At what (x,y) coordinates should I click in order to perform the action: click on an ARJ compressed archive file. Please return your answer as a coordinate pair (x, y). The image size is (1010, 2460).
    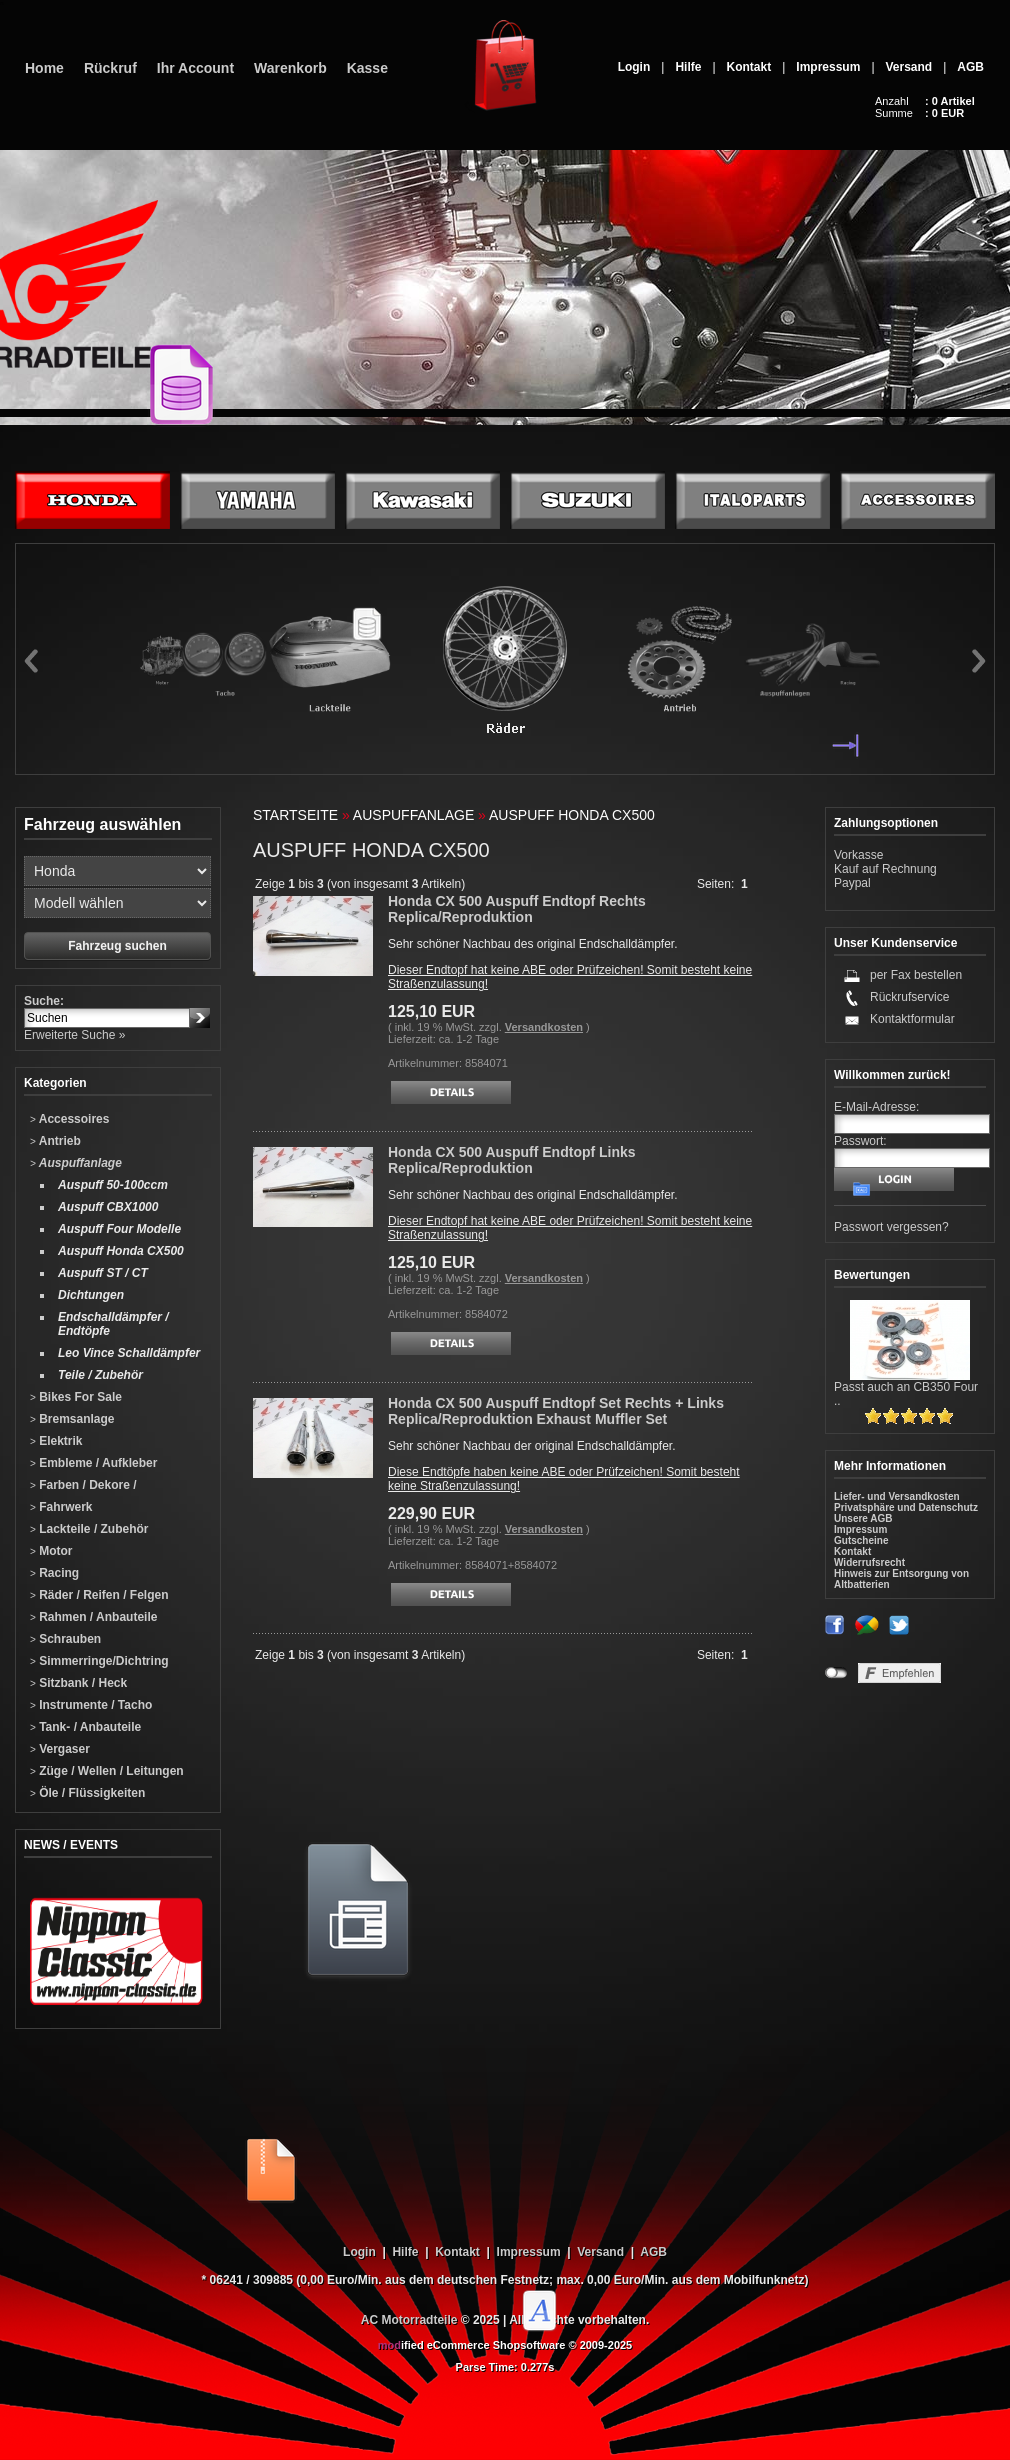
    Looking at the image, I should click on (271, 2171).